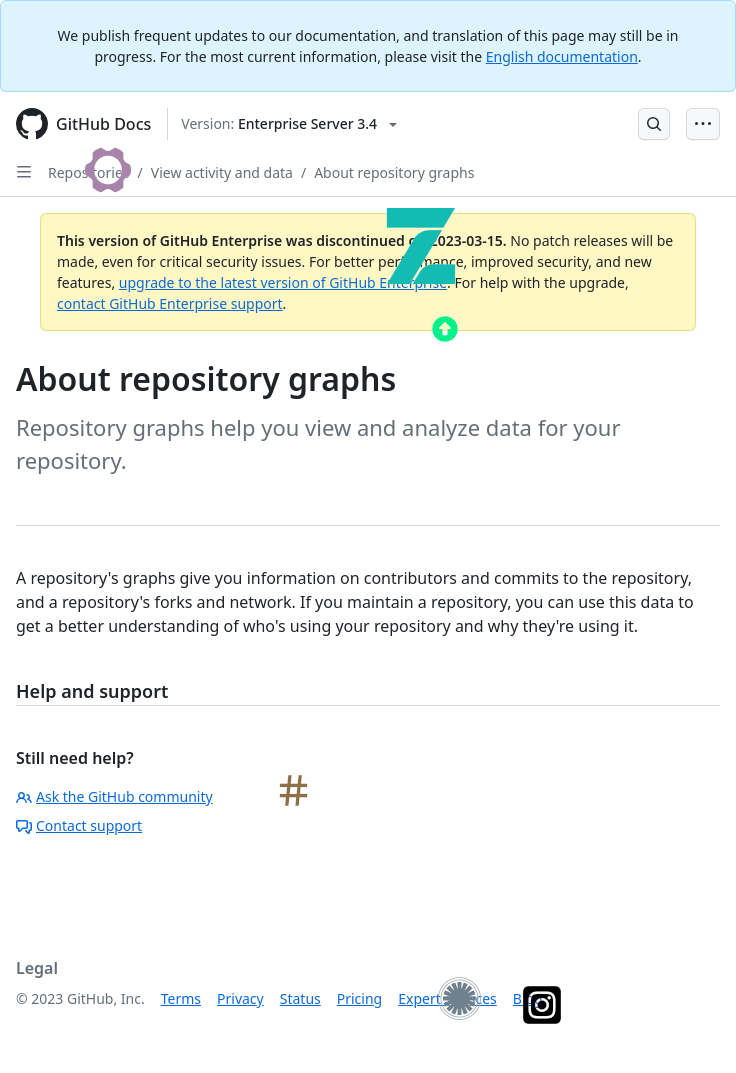 The image size is (736, 1073). Describe the element at coordinates (293, 790) in the screenshot. I see `add a hashtag or tag to content` at that location.